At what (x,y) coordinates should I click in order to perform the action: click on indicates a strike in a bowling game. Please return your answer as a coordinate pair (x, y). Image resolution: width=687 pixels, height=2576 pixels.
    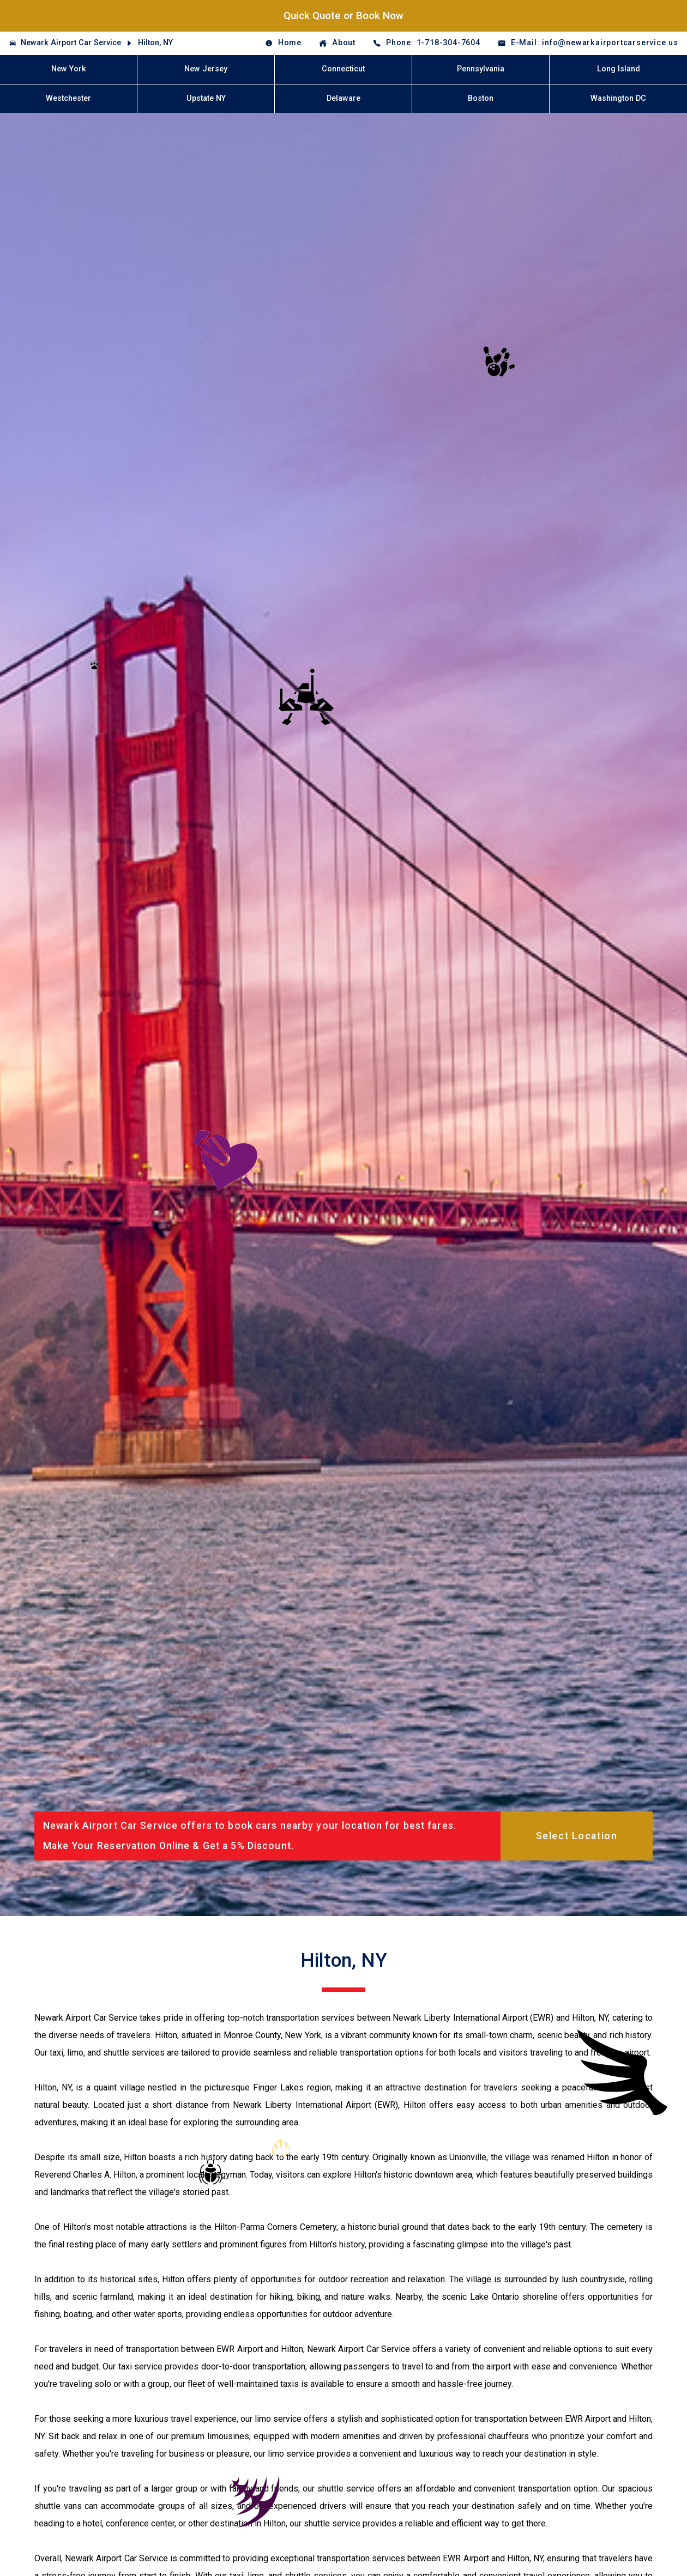
    Looking at the image, I should click on (499, 361).